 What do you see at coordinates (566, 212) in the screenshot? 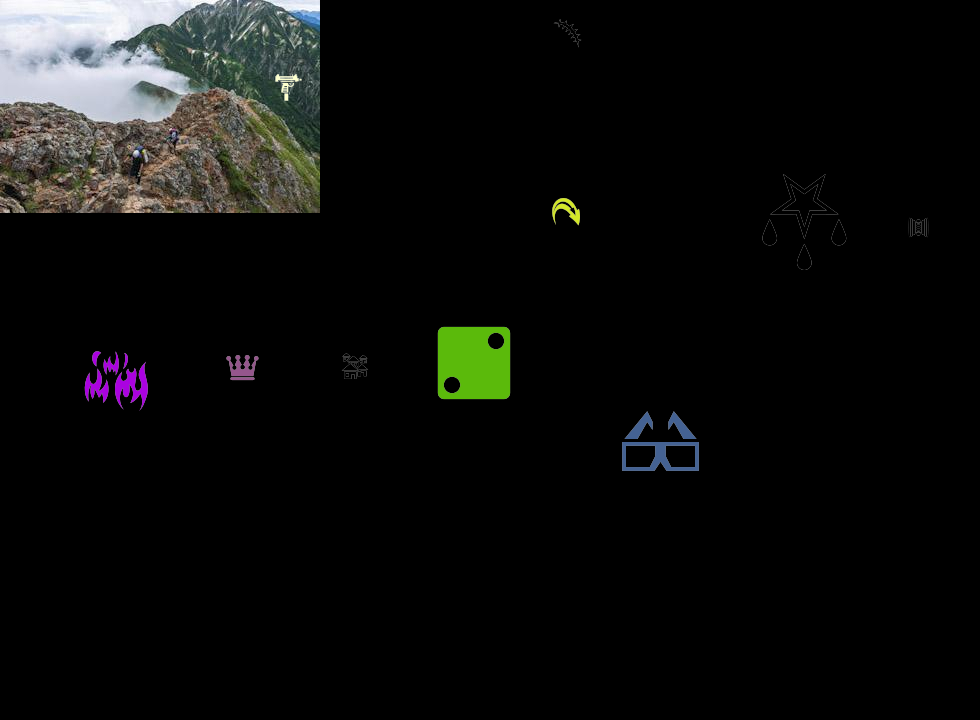
I see `perform a slam dunk move in a basketball game` at bounding box center [566, 212].